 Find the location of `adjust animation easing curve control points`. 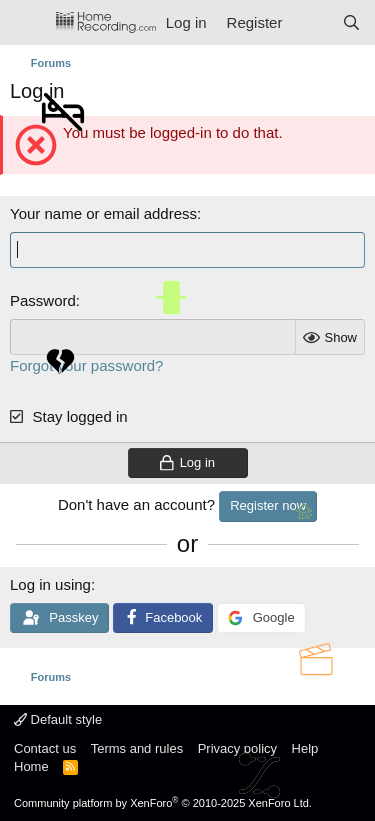

adjust animation easing curve control points is located at coordinates (259, 775).